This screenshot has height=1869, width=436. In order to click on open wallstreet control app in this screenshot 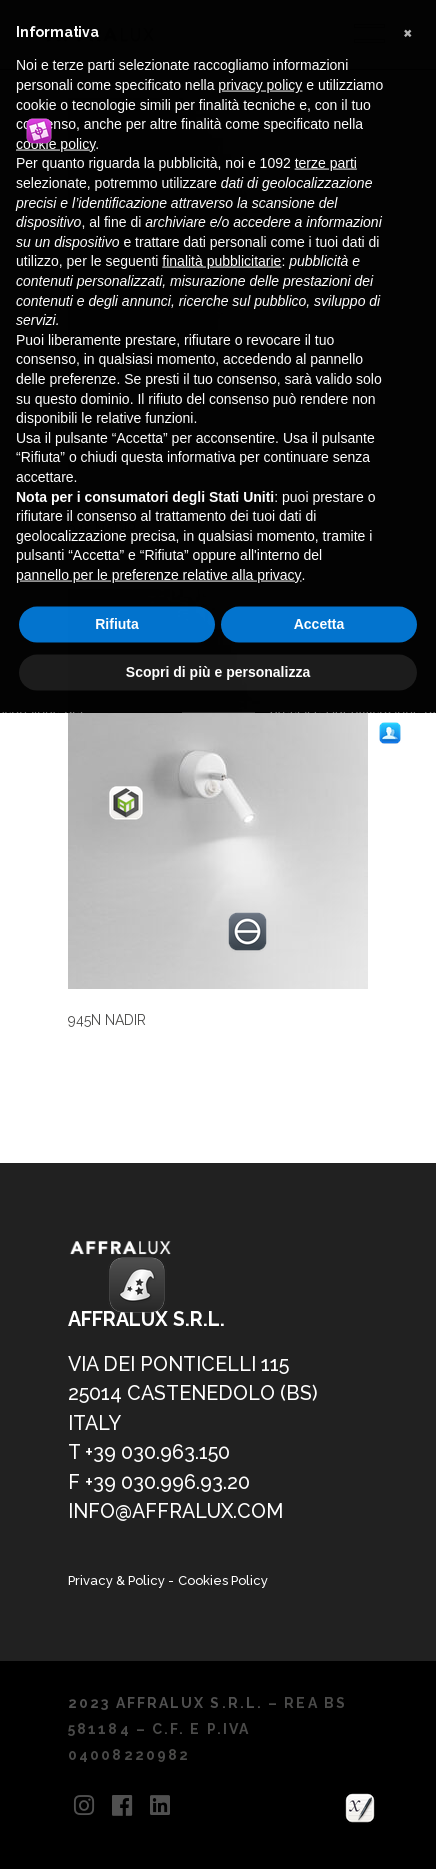, I will do `click(39, 131)`.